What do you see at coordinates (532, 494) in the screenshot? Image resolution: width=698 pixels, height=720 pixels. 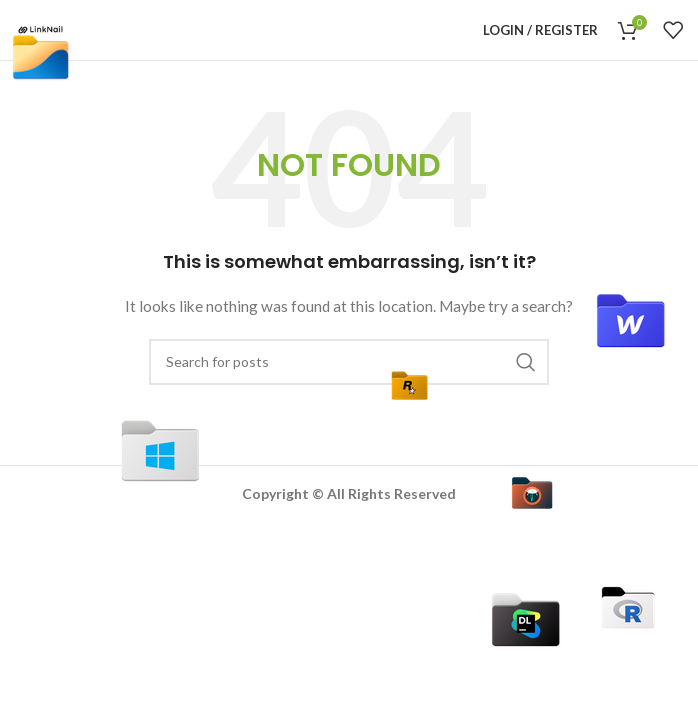 I see `open android 14 system folder` at bounding box center [532, 494].